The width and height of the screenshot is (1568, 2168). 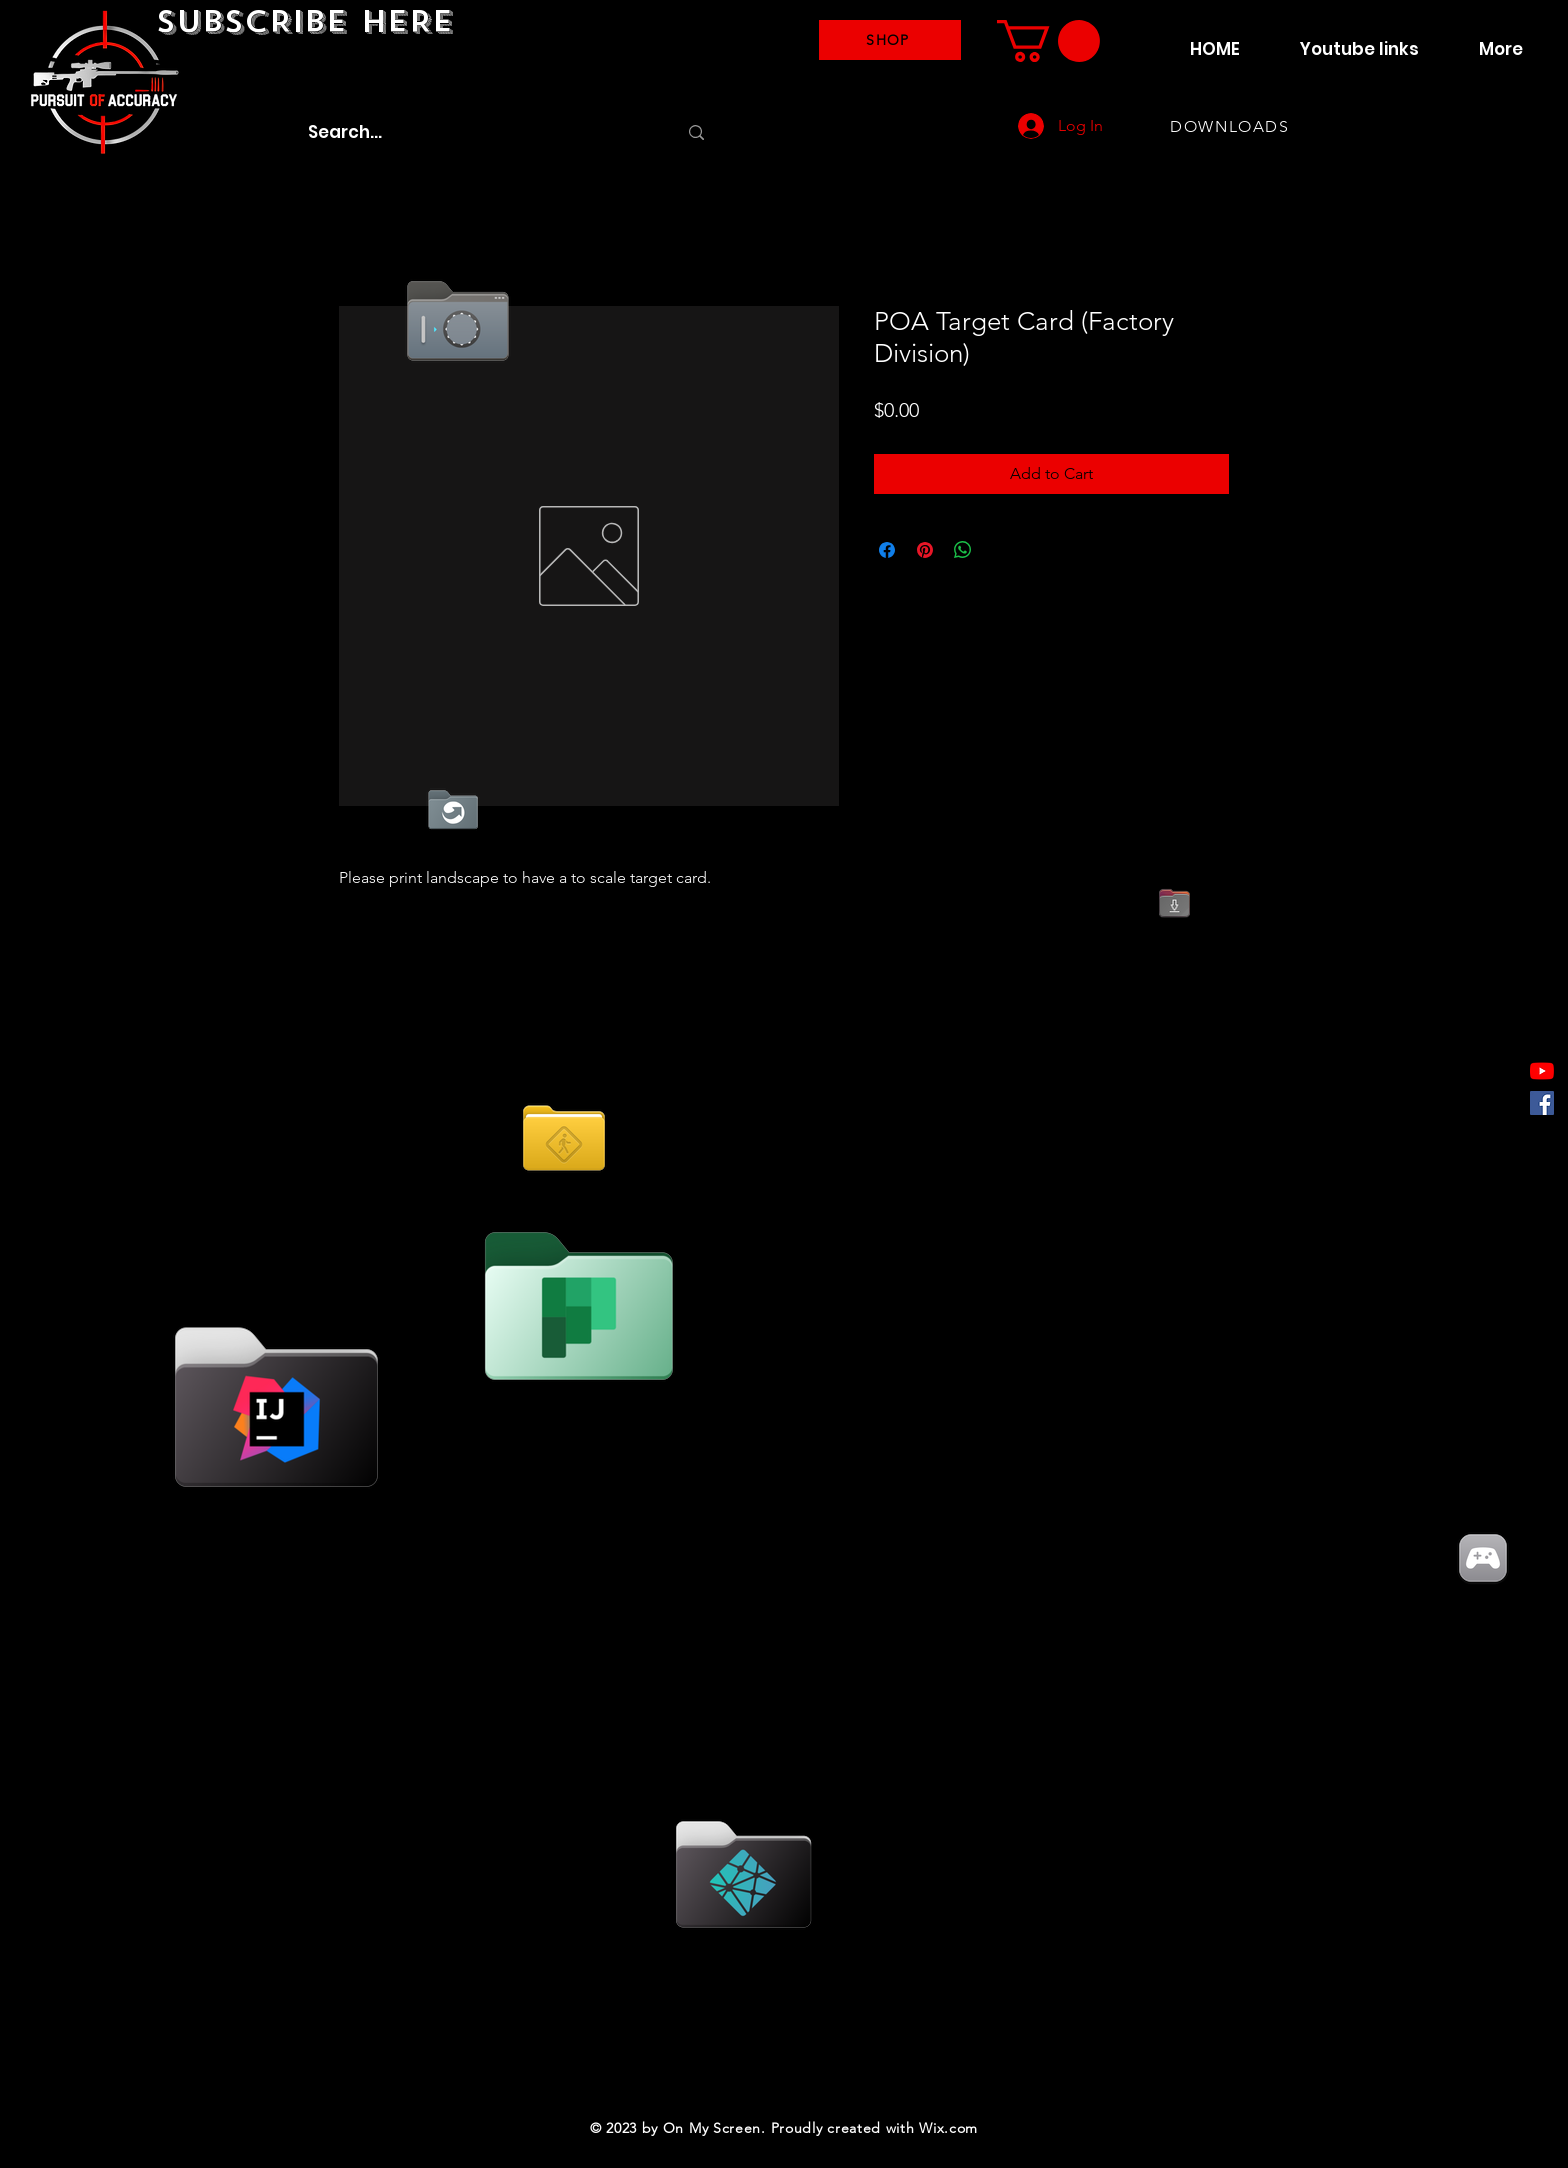 I want to click on access your downloads folder, so click(x=1174, y=902).